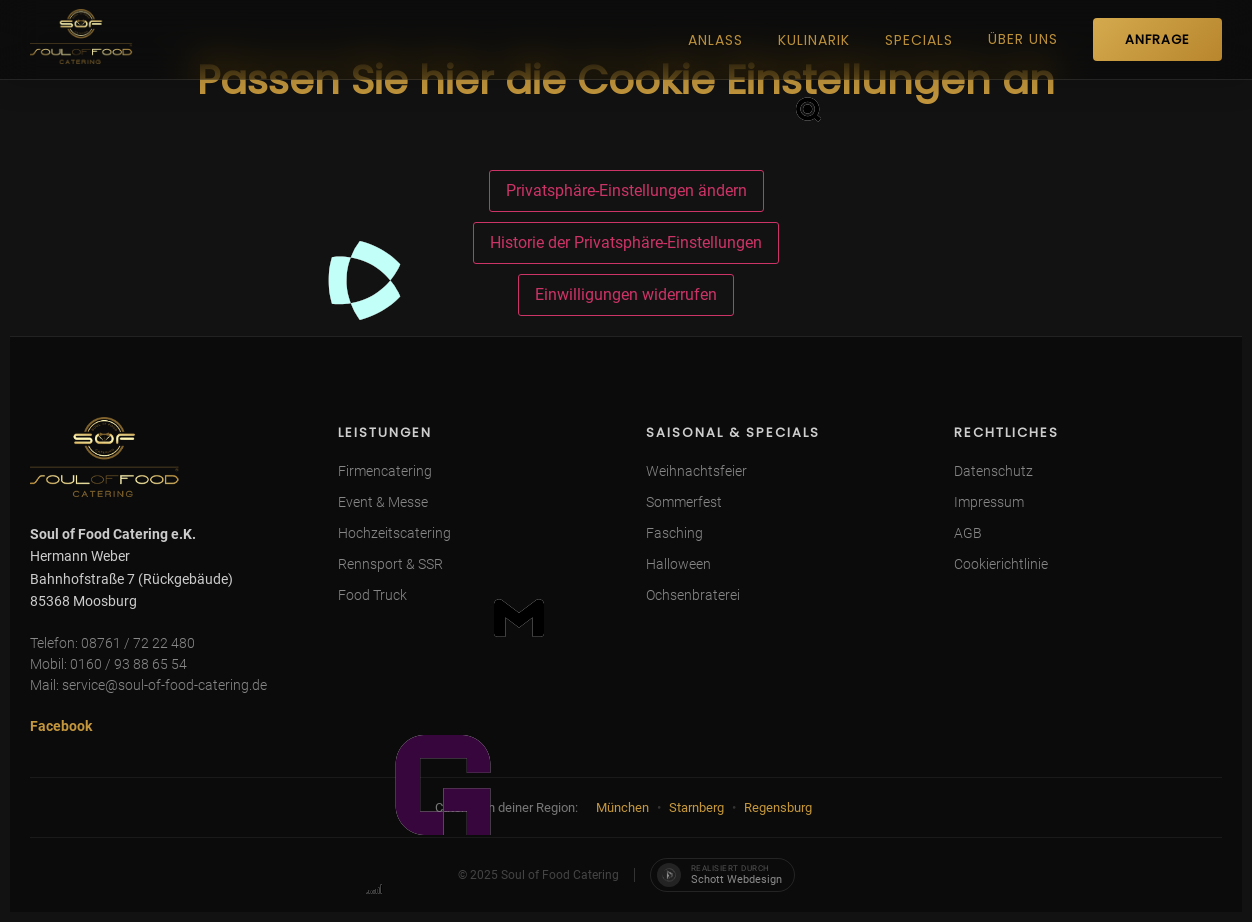  What do you see at coordinates (443, 785) in the screenshot?
I see `Grid.ai company logo` at bounding box center [443, 785].